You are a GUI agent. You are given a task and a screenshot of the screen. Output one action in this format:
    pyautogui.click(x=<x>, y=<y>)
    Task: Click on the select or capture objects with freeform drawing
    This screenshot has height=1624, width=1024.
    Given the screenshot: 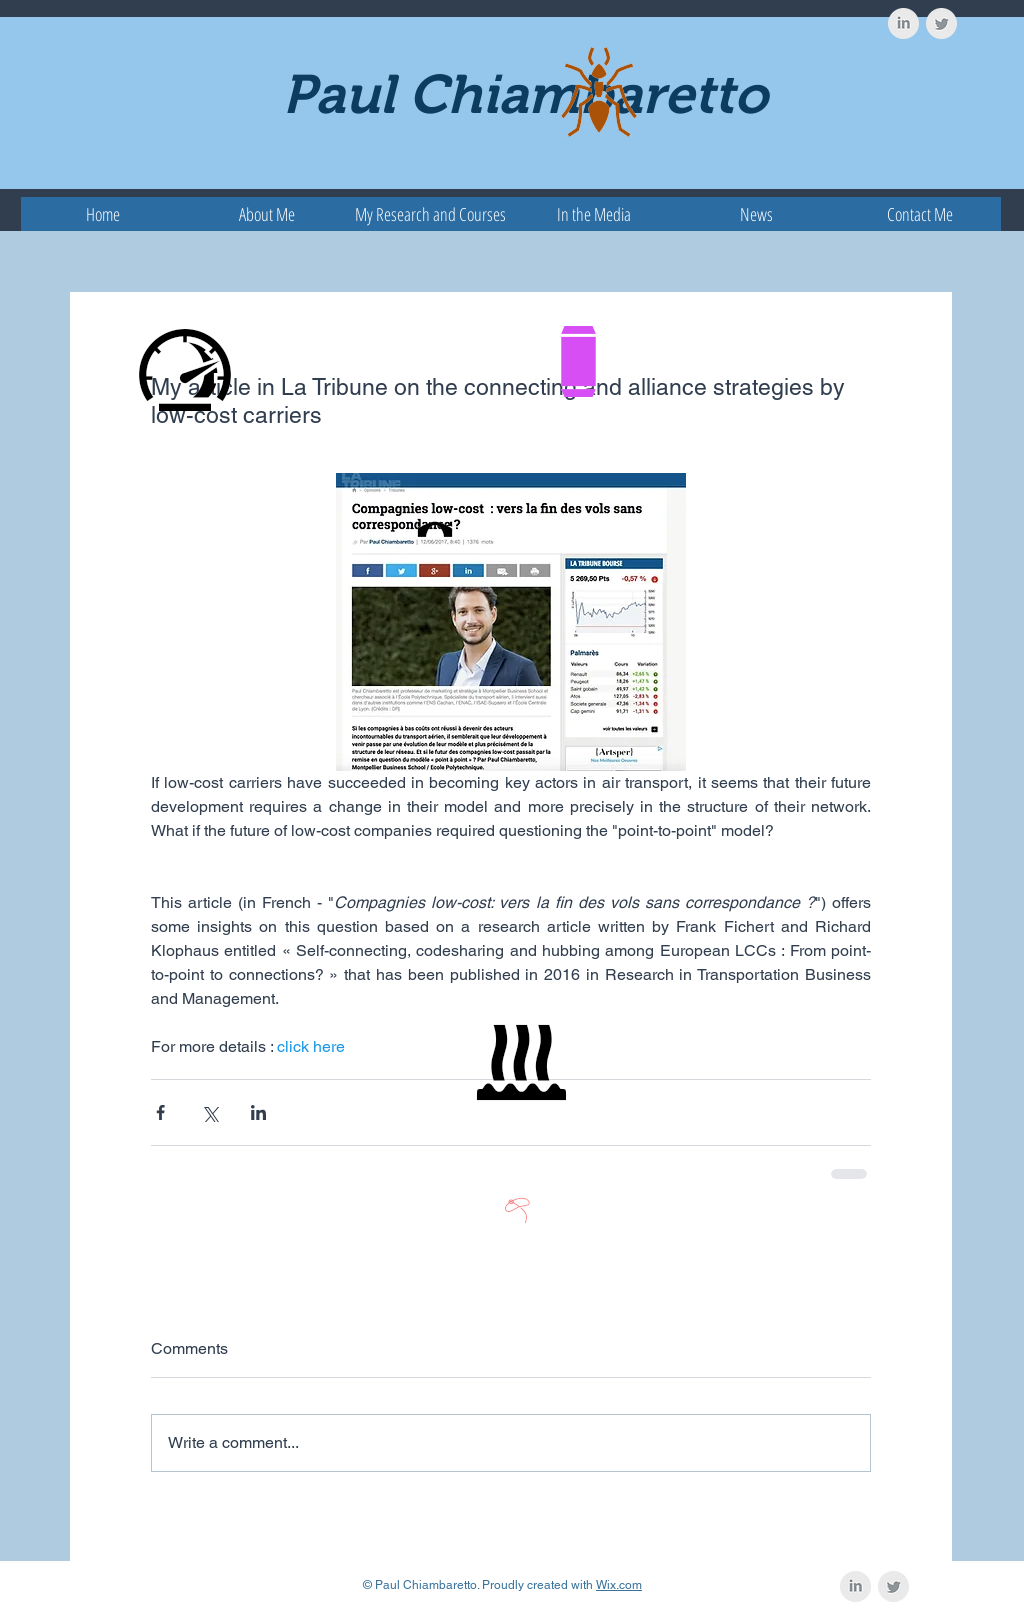 What is the action you would take?
    pyautogui.click(x=517, y=1210)
    